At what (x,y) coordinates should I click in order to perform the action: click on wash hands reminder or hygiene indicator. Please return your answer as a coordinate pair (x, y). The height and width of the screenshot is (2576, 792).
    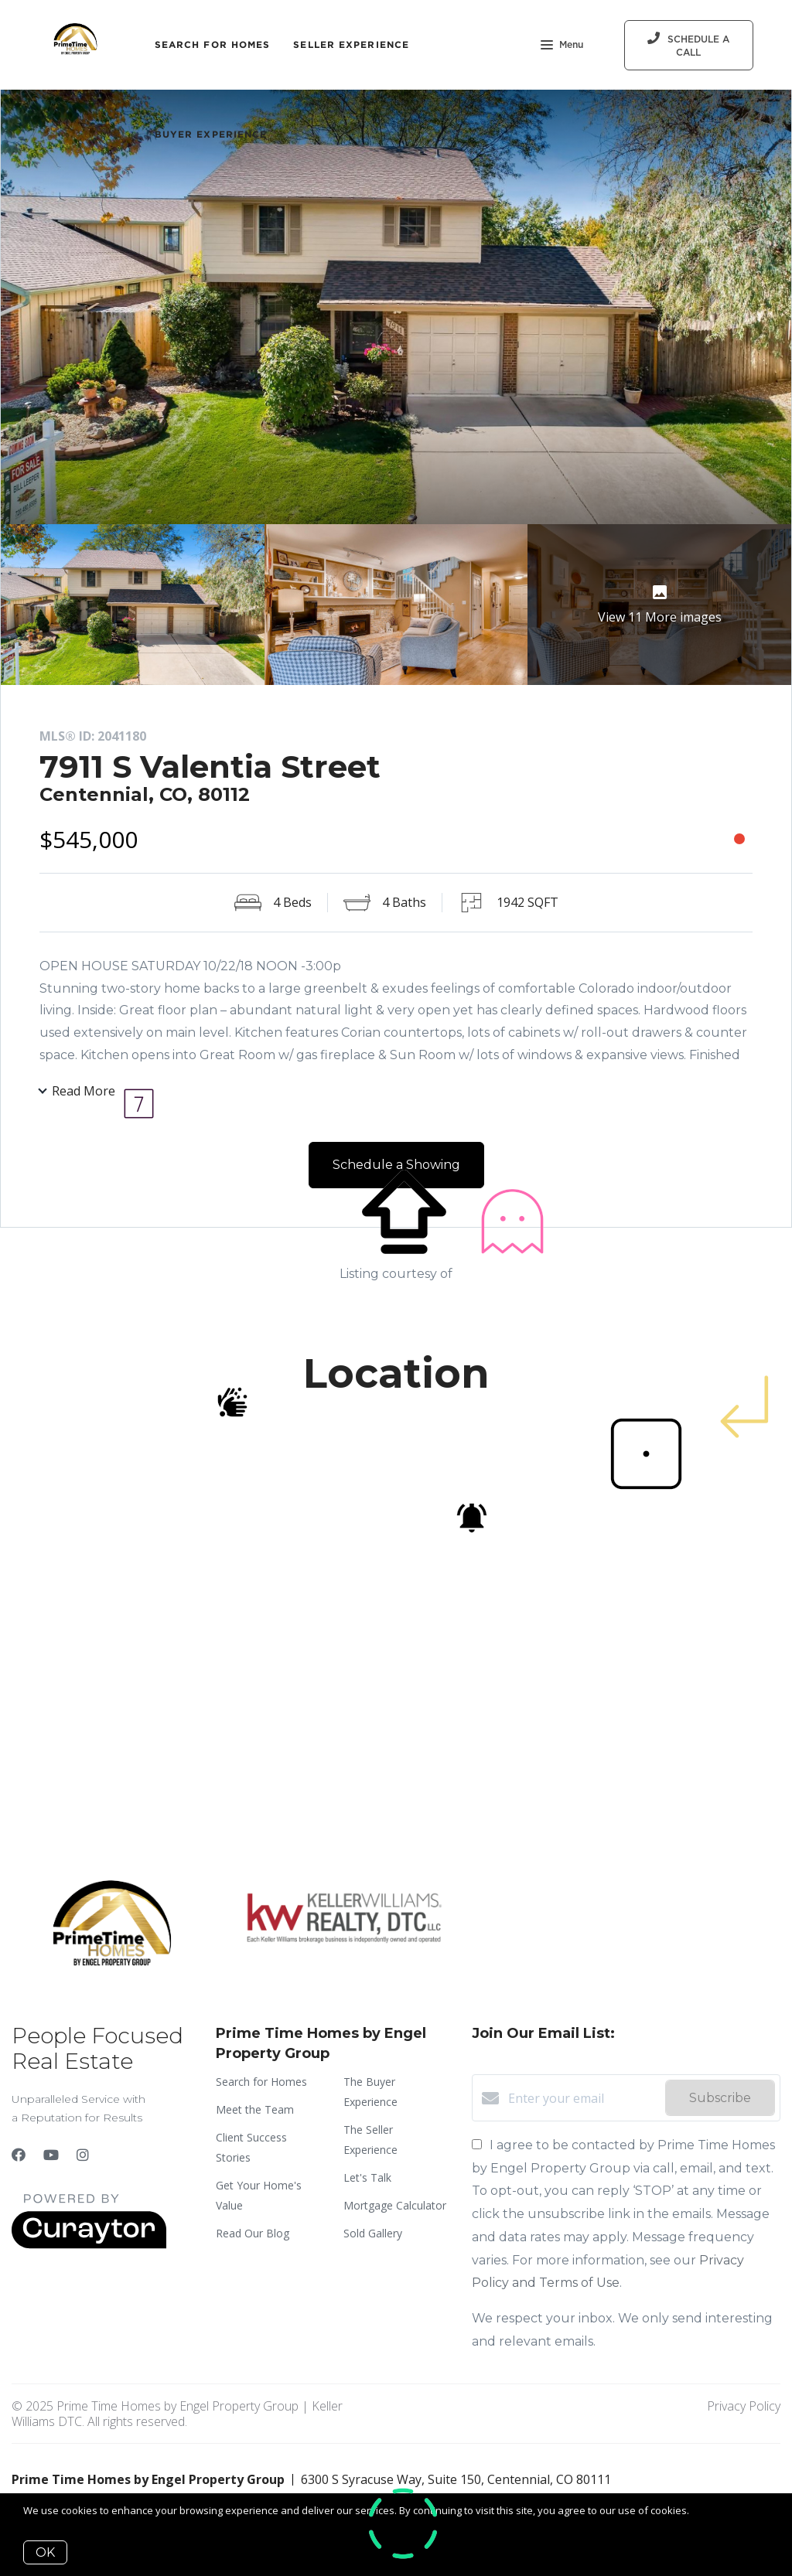
    Looking at the image, I should click on (232, 1402).